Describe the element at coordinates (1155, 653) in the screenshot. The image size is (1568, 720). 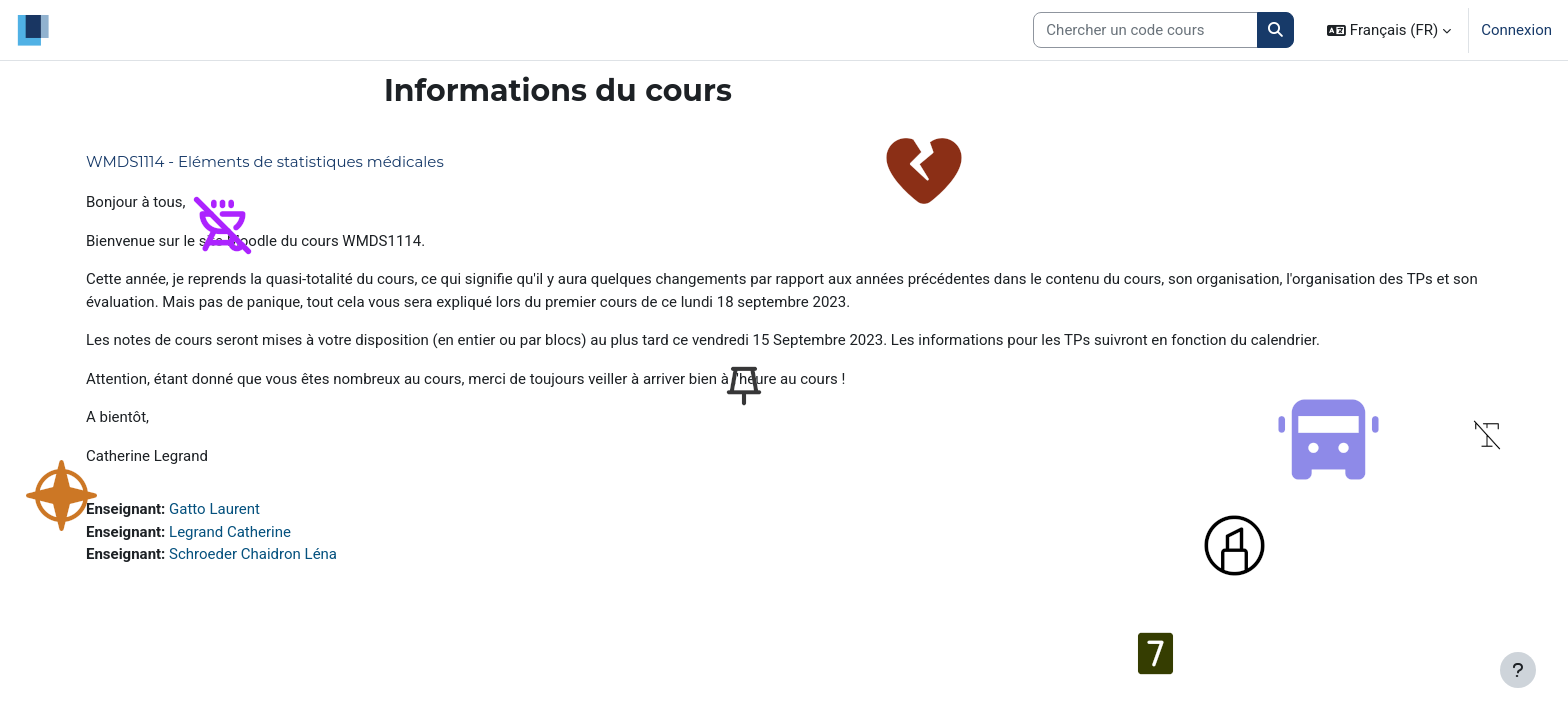
I see `indicates the number seven in a sequence or list` at that location.